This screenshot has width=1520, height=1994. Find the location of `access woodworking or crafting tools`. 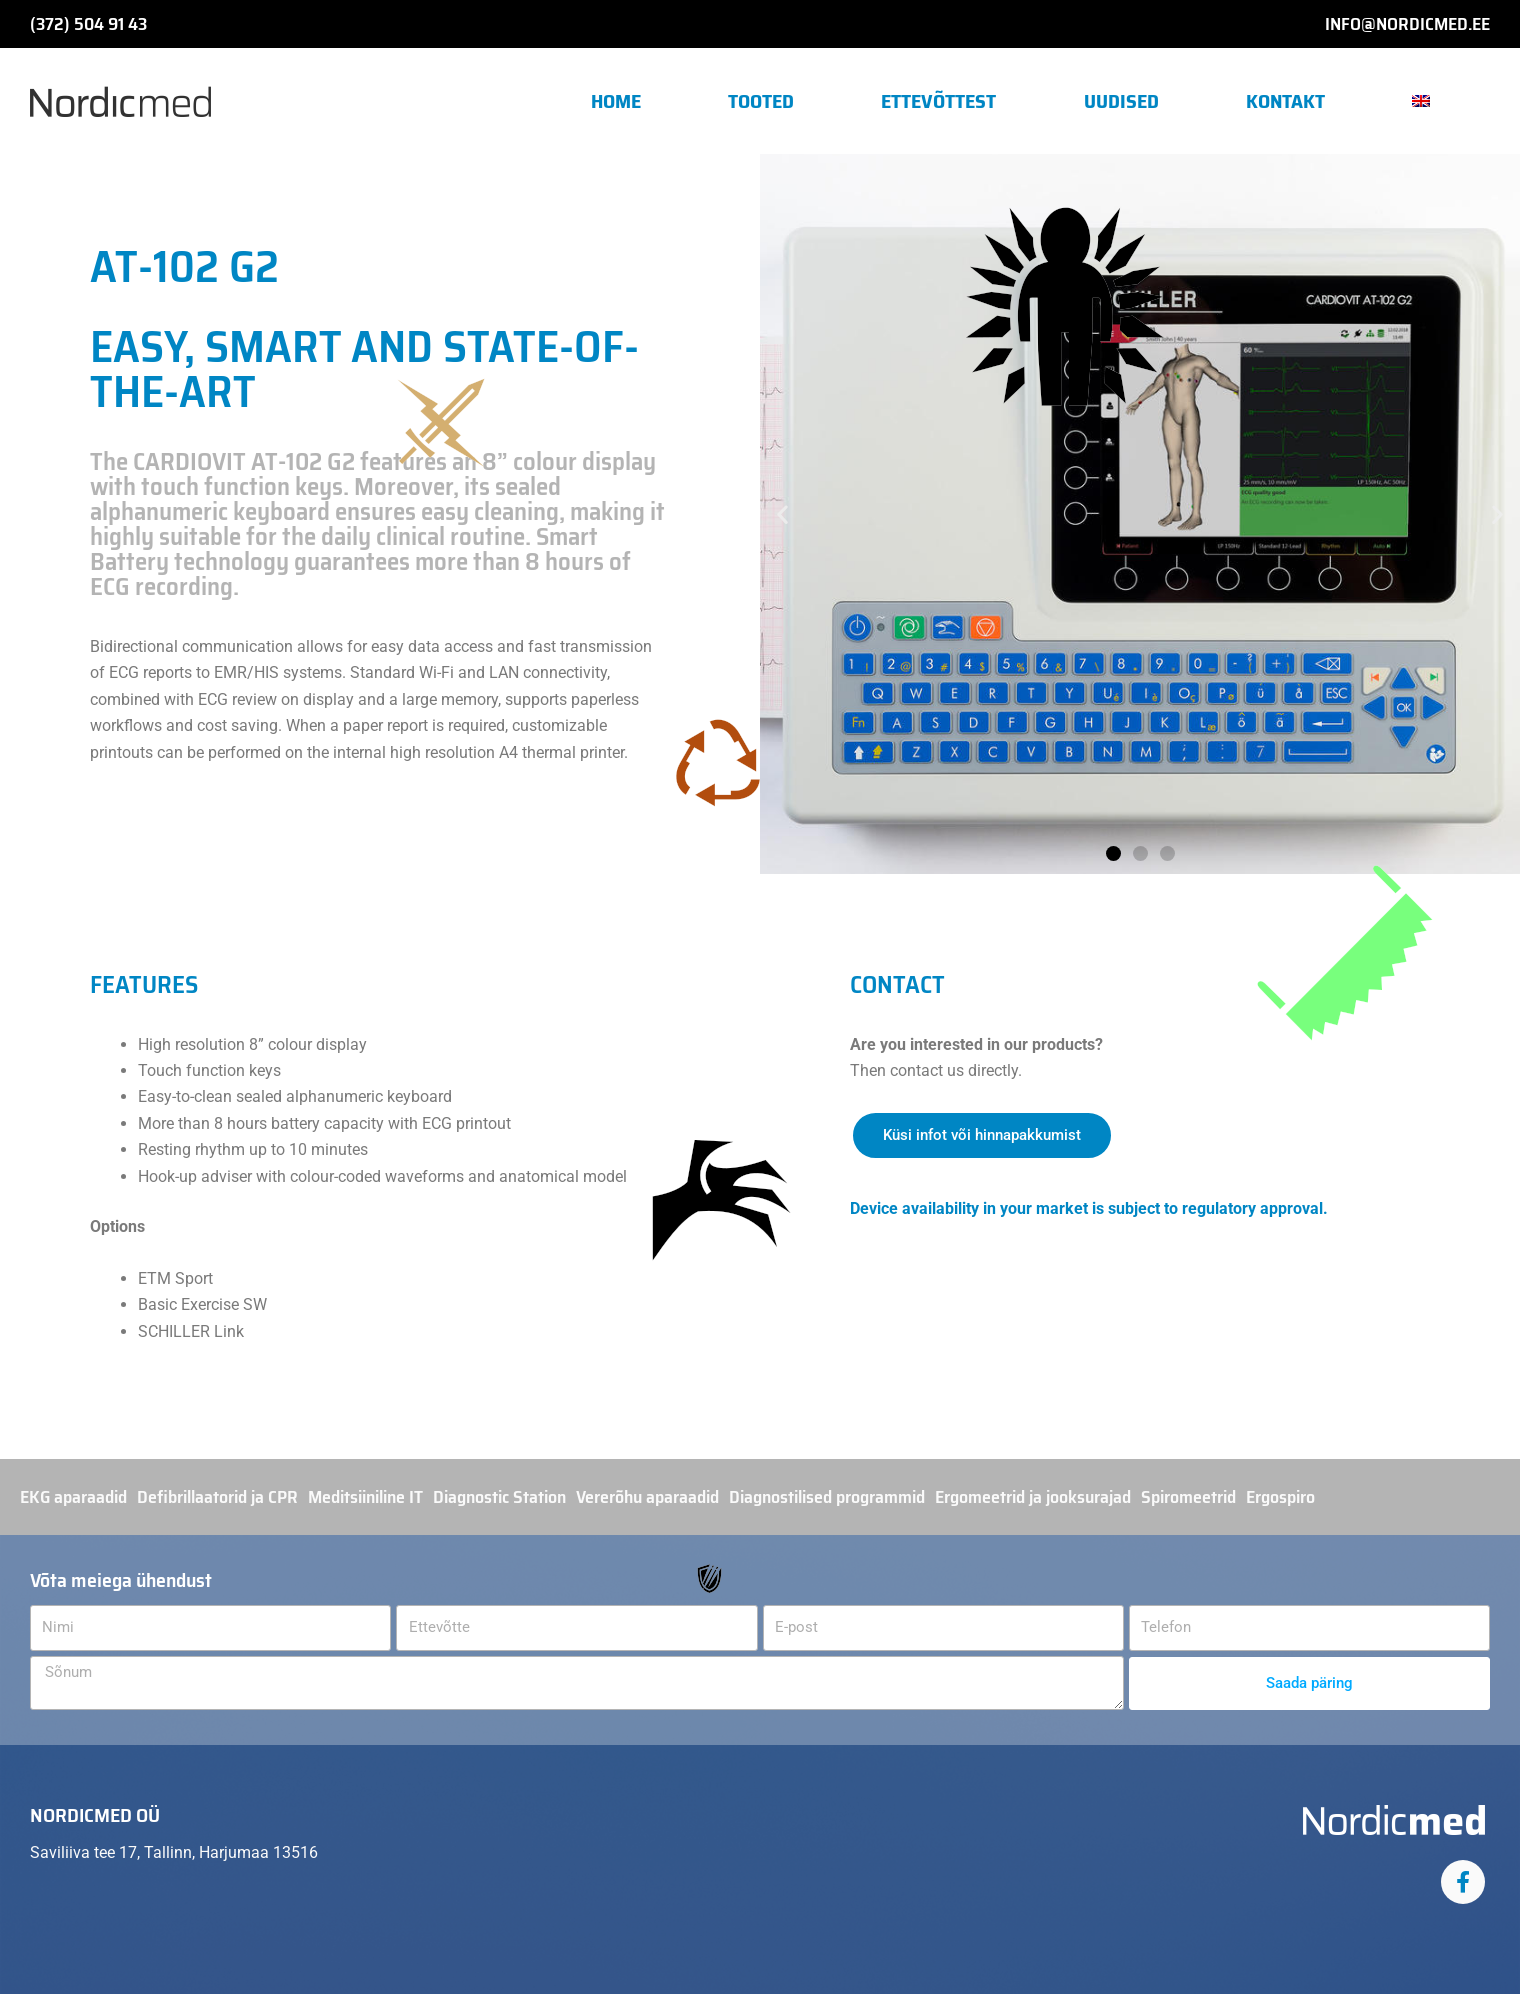

access woodworking or crafting tools is located at coordinates (1345, 953).